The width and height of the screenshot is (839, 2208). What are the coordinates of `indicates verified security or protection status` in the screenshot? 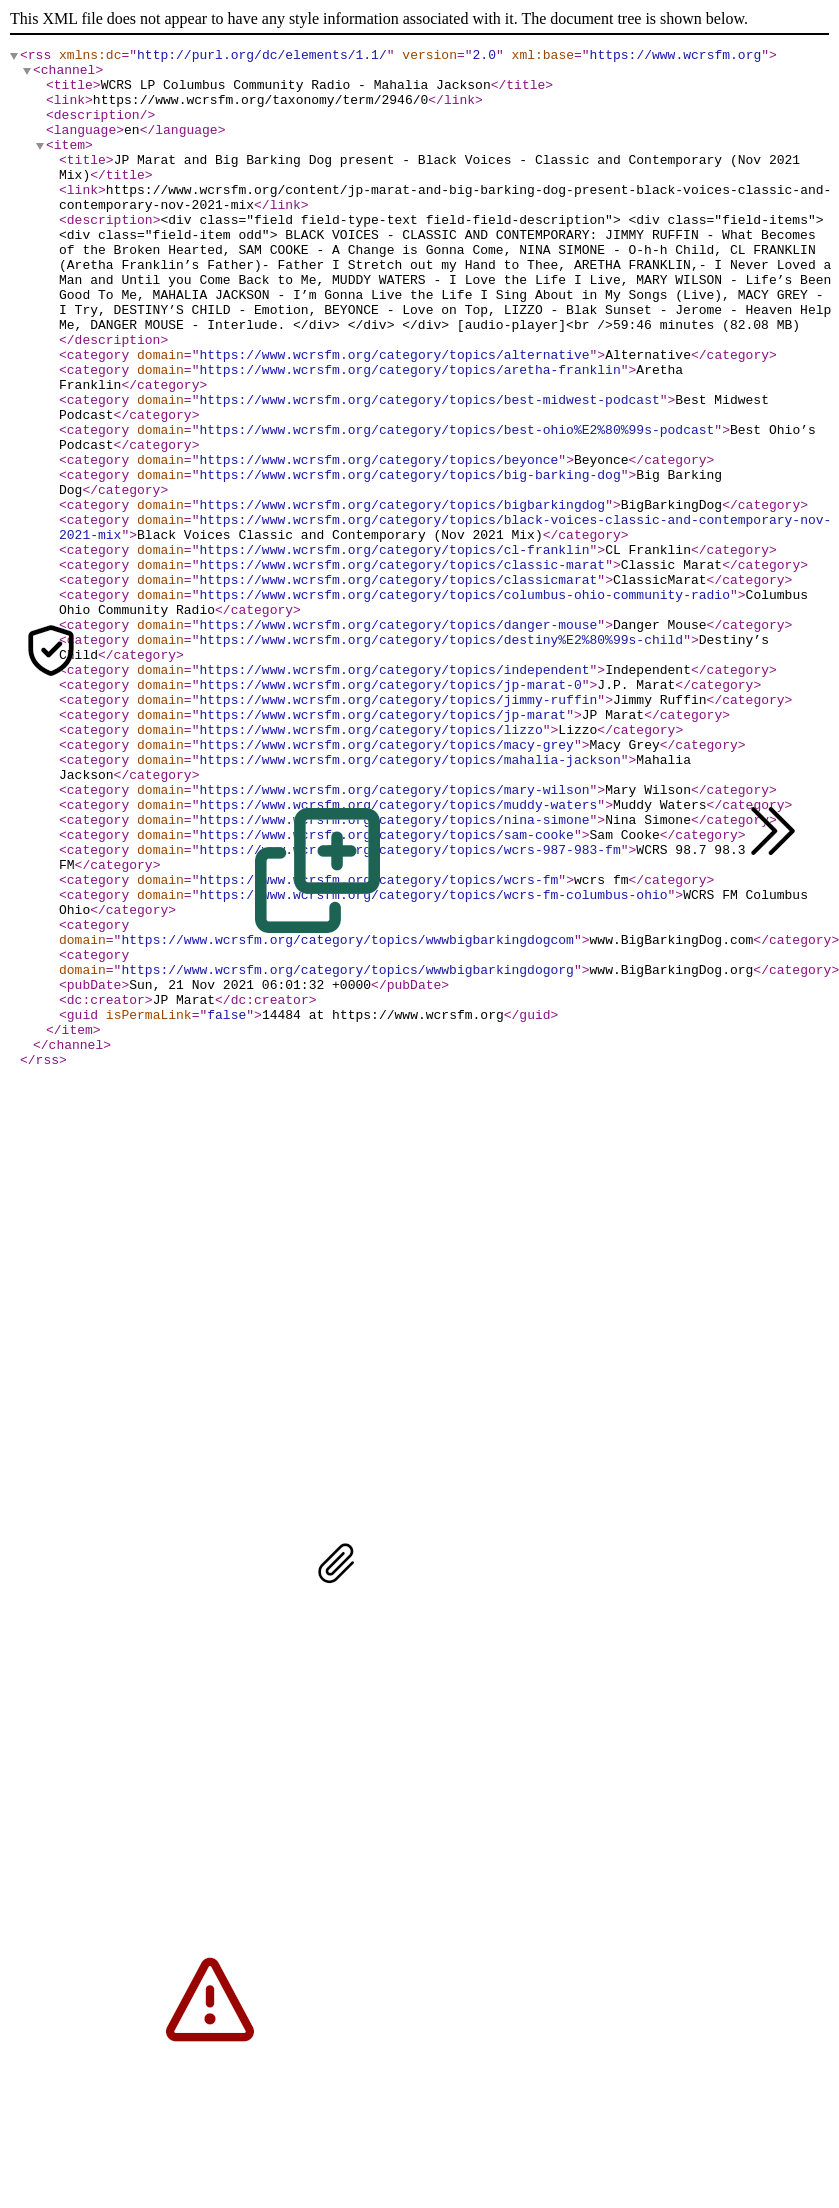 It's located at (51, 651).